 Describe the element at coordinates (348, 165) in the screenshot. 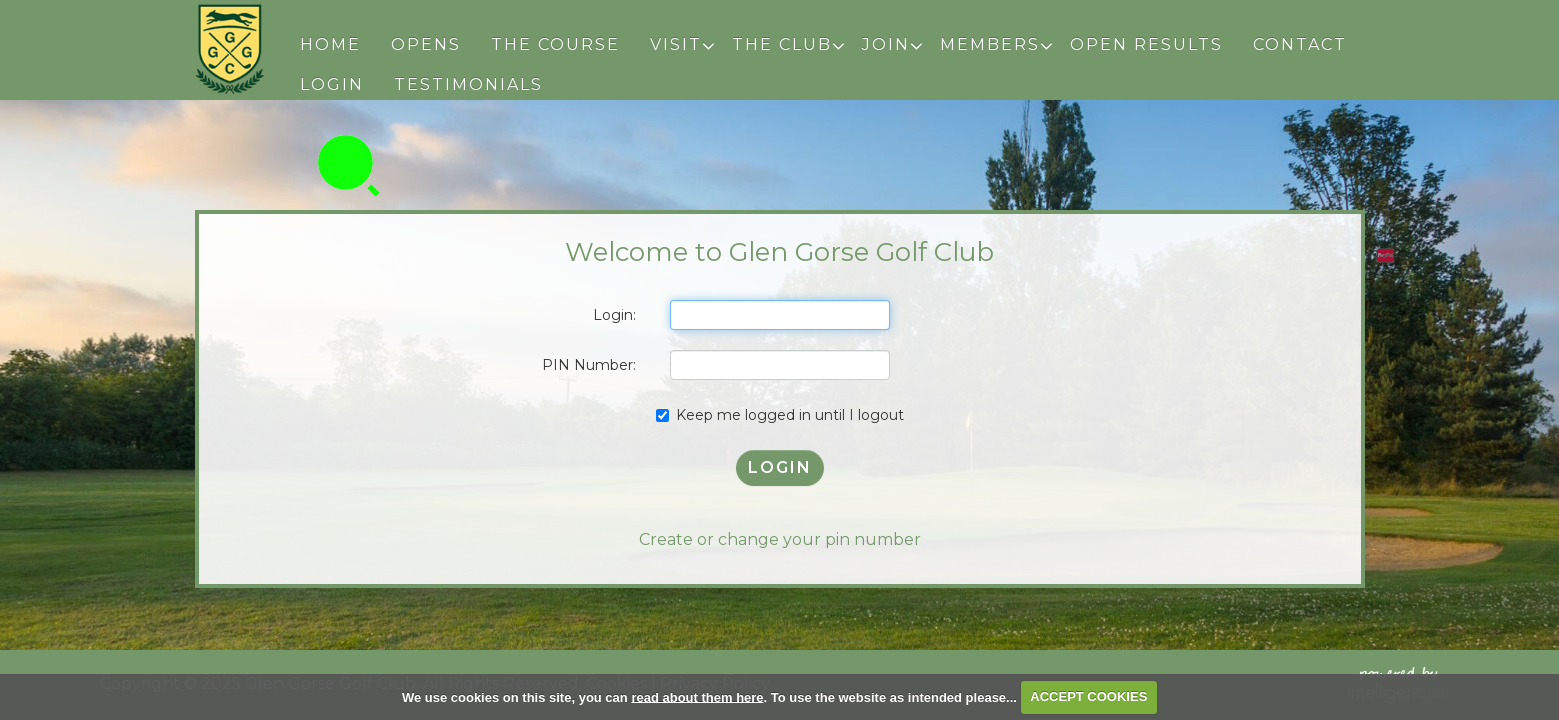

I see `search for content or items` at that location.